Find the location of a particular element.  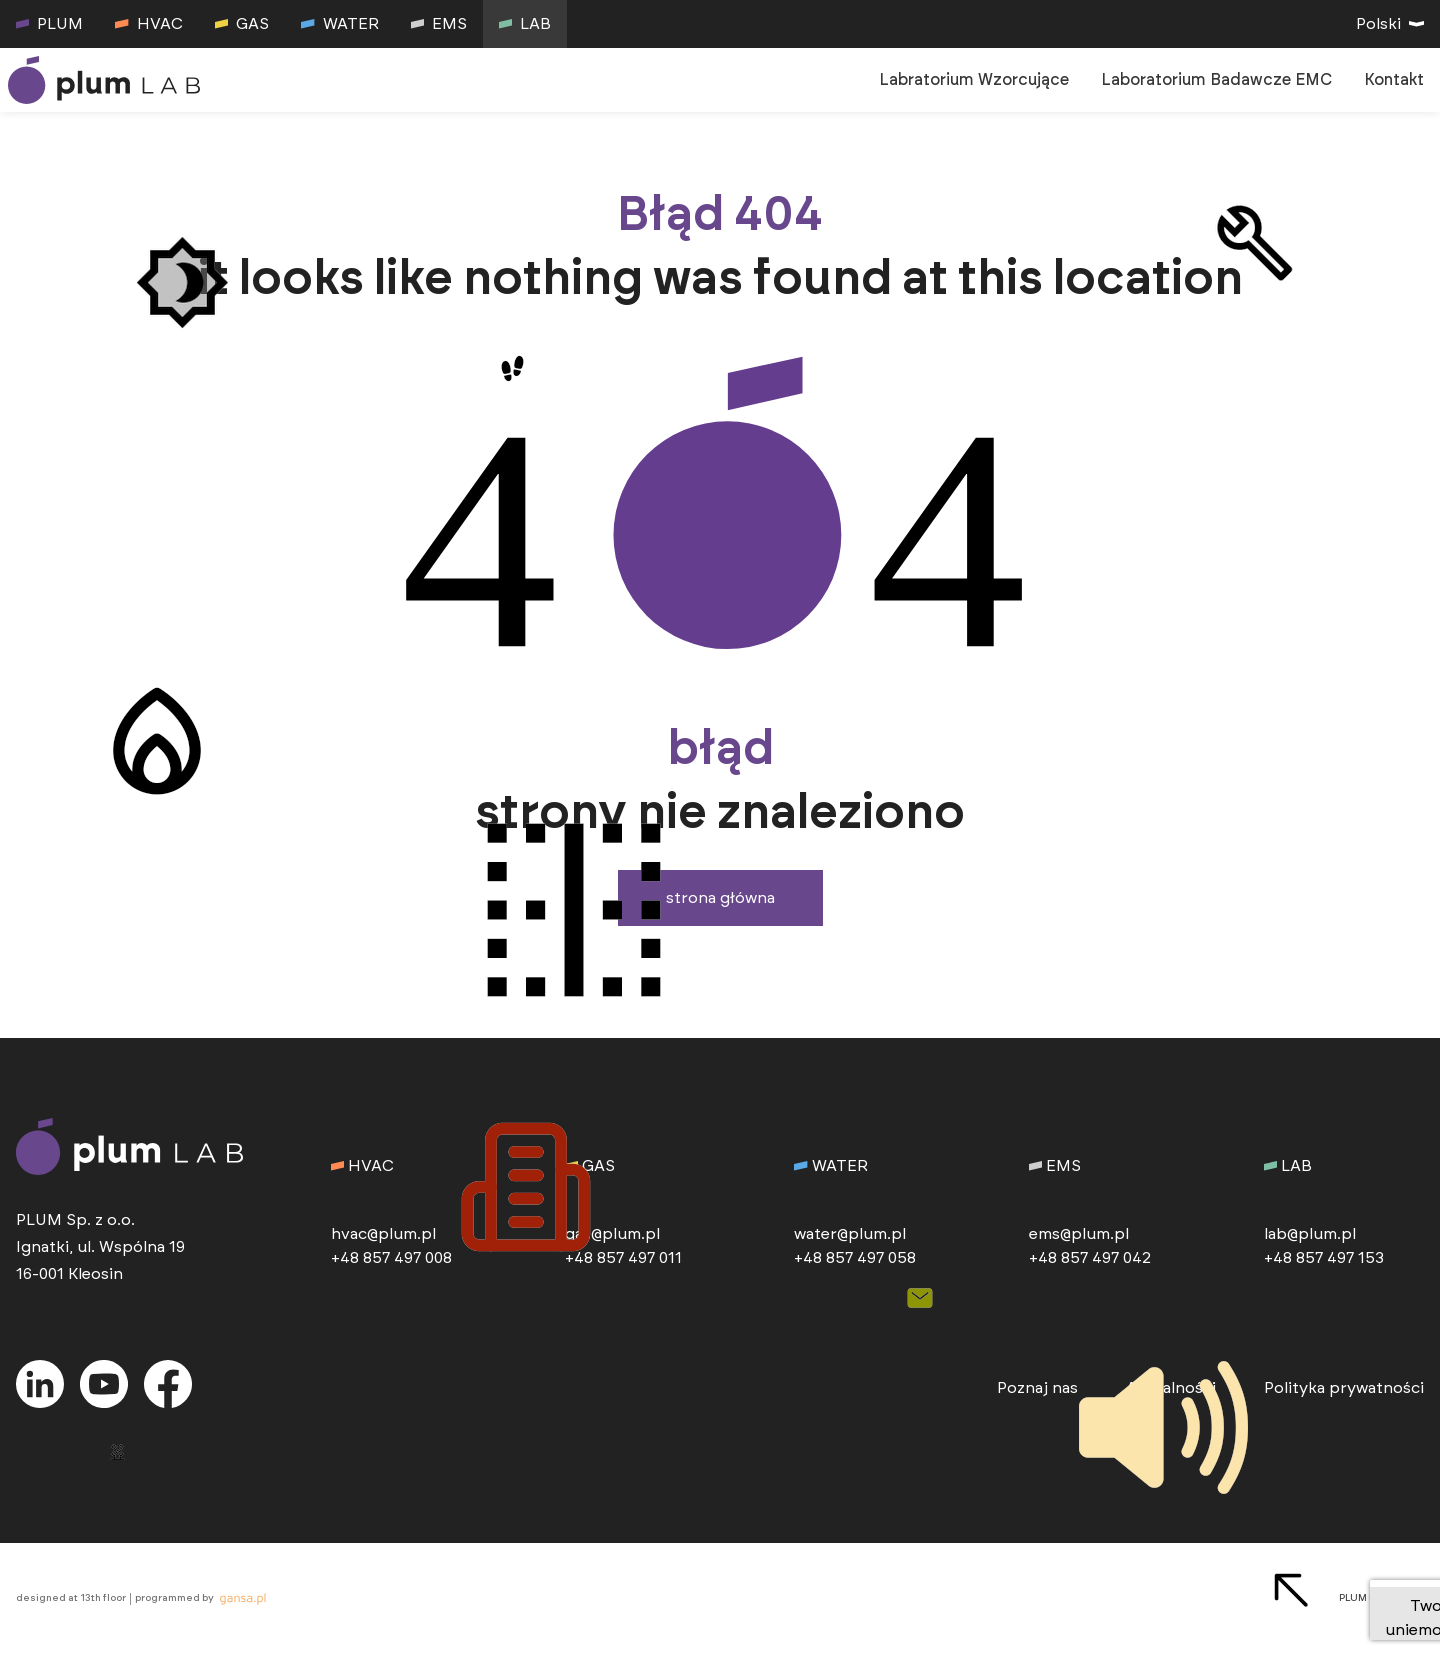

open your email inbox is located at coordinates (920, 1298).